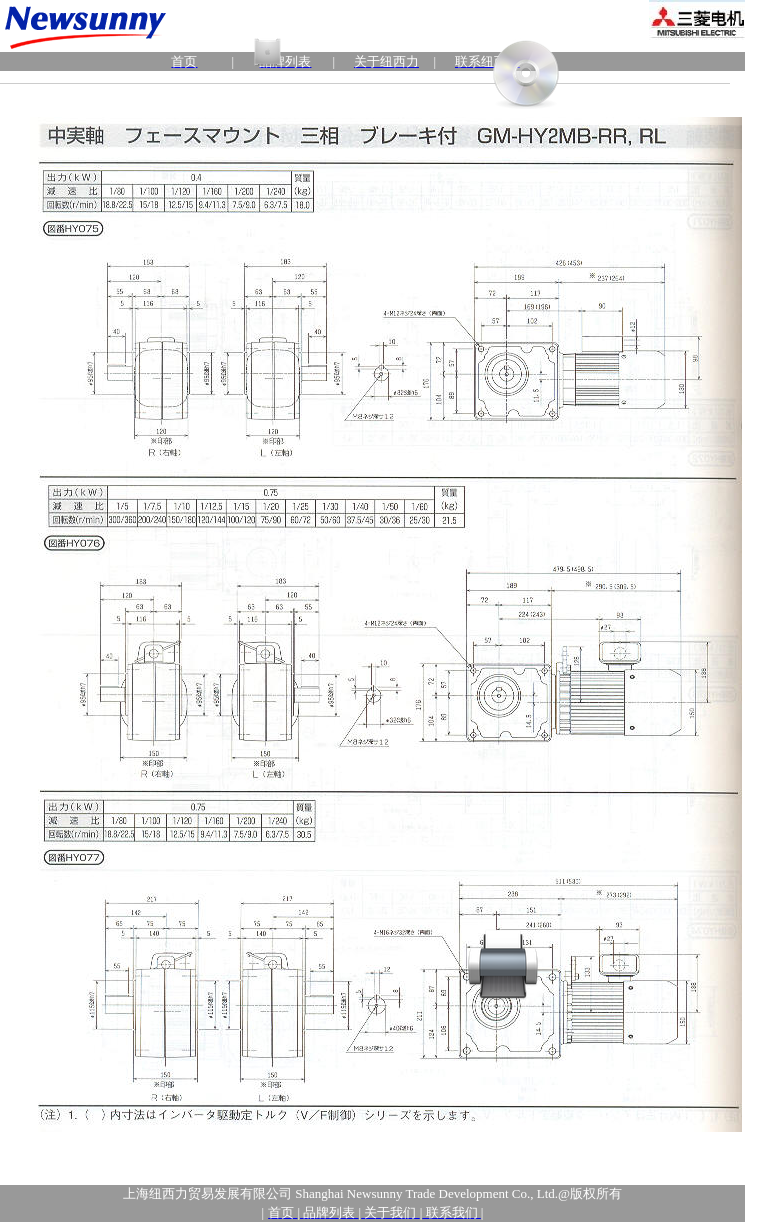 The width and height of the screenshot is (768, 1223). What do you see at coordinates (267, 52) in the screenshot?
I see `indicates mac pro desktop computer in system settings` at bounding box center [267, 52].